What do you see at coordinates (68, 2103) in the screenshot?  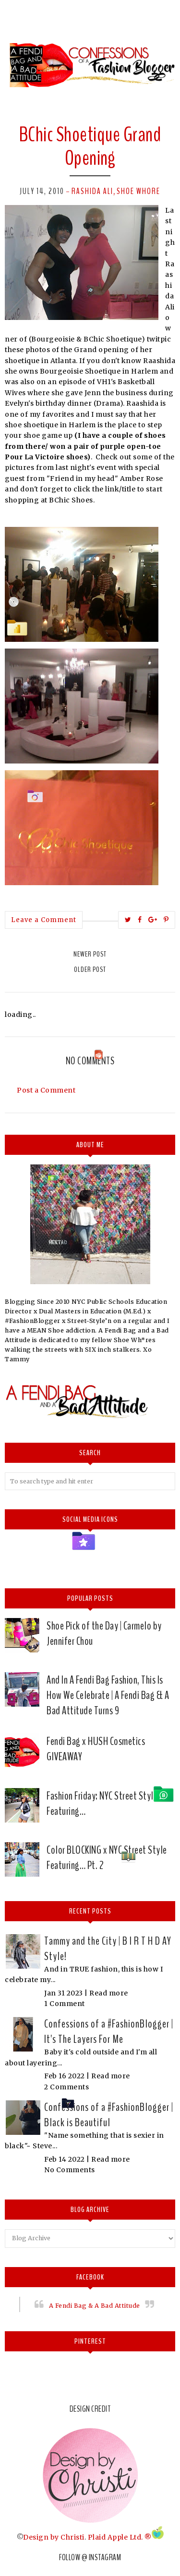 I see `open wondershare videap project files folder` at bounding box center [68, 2103].